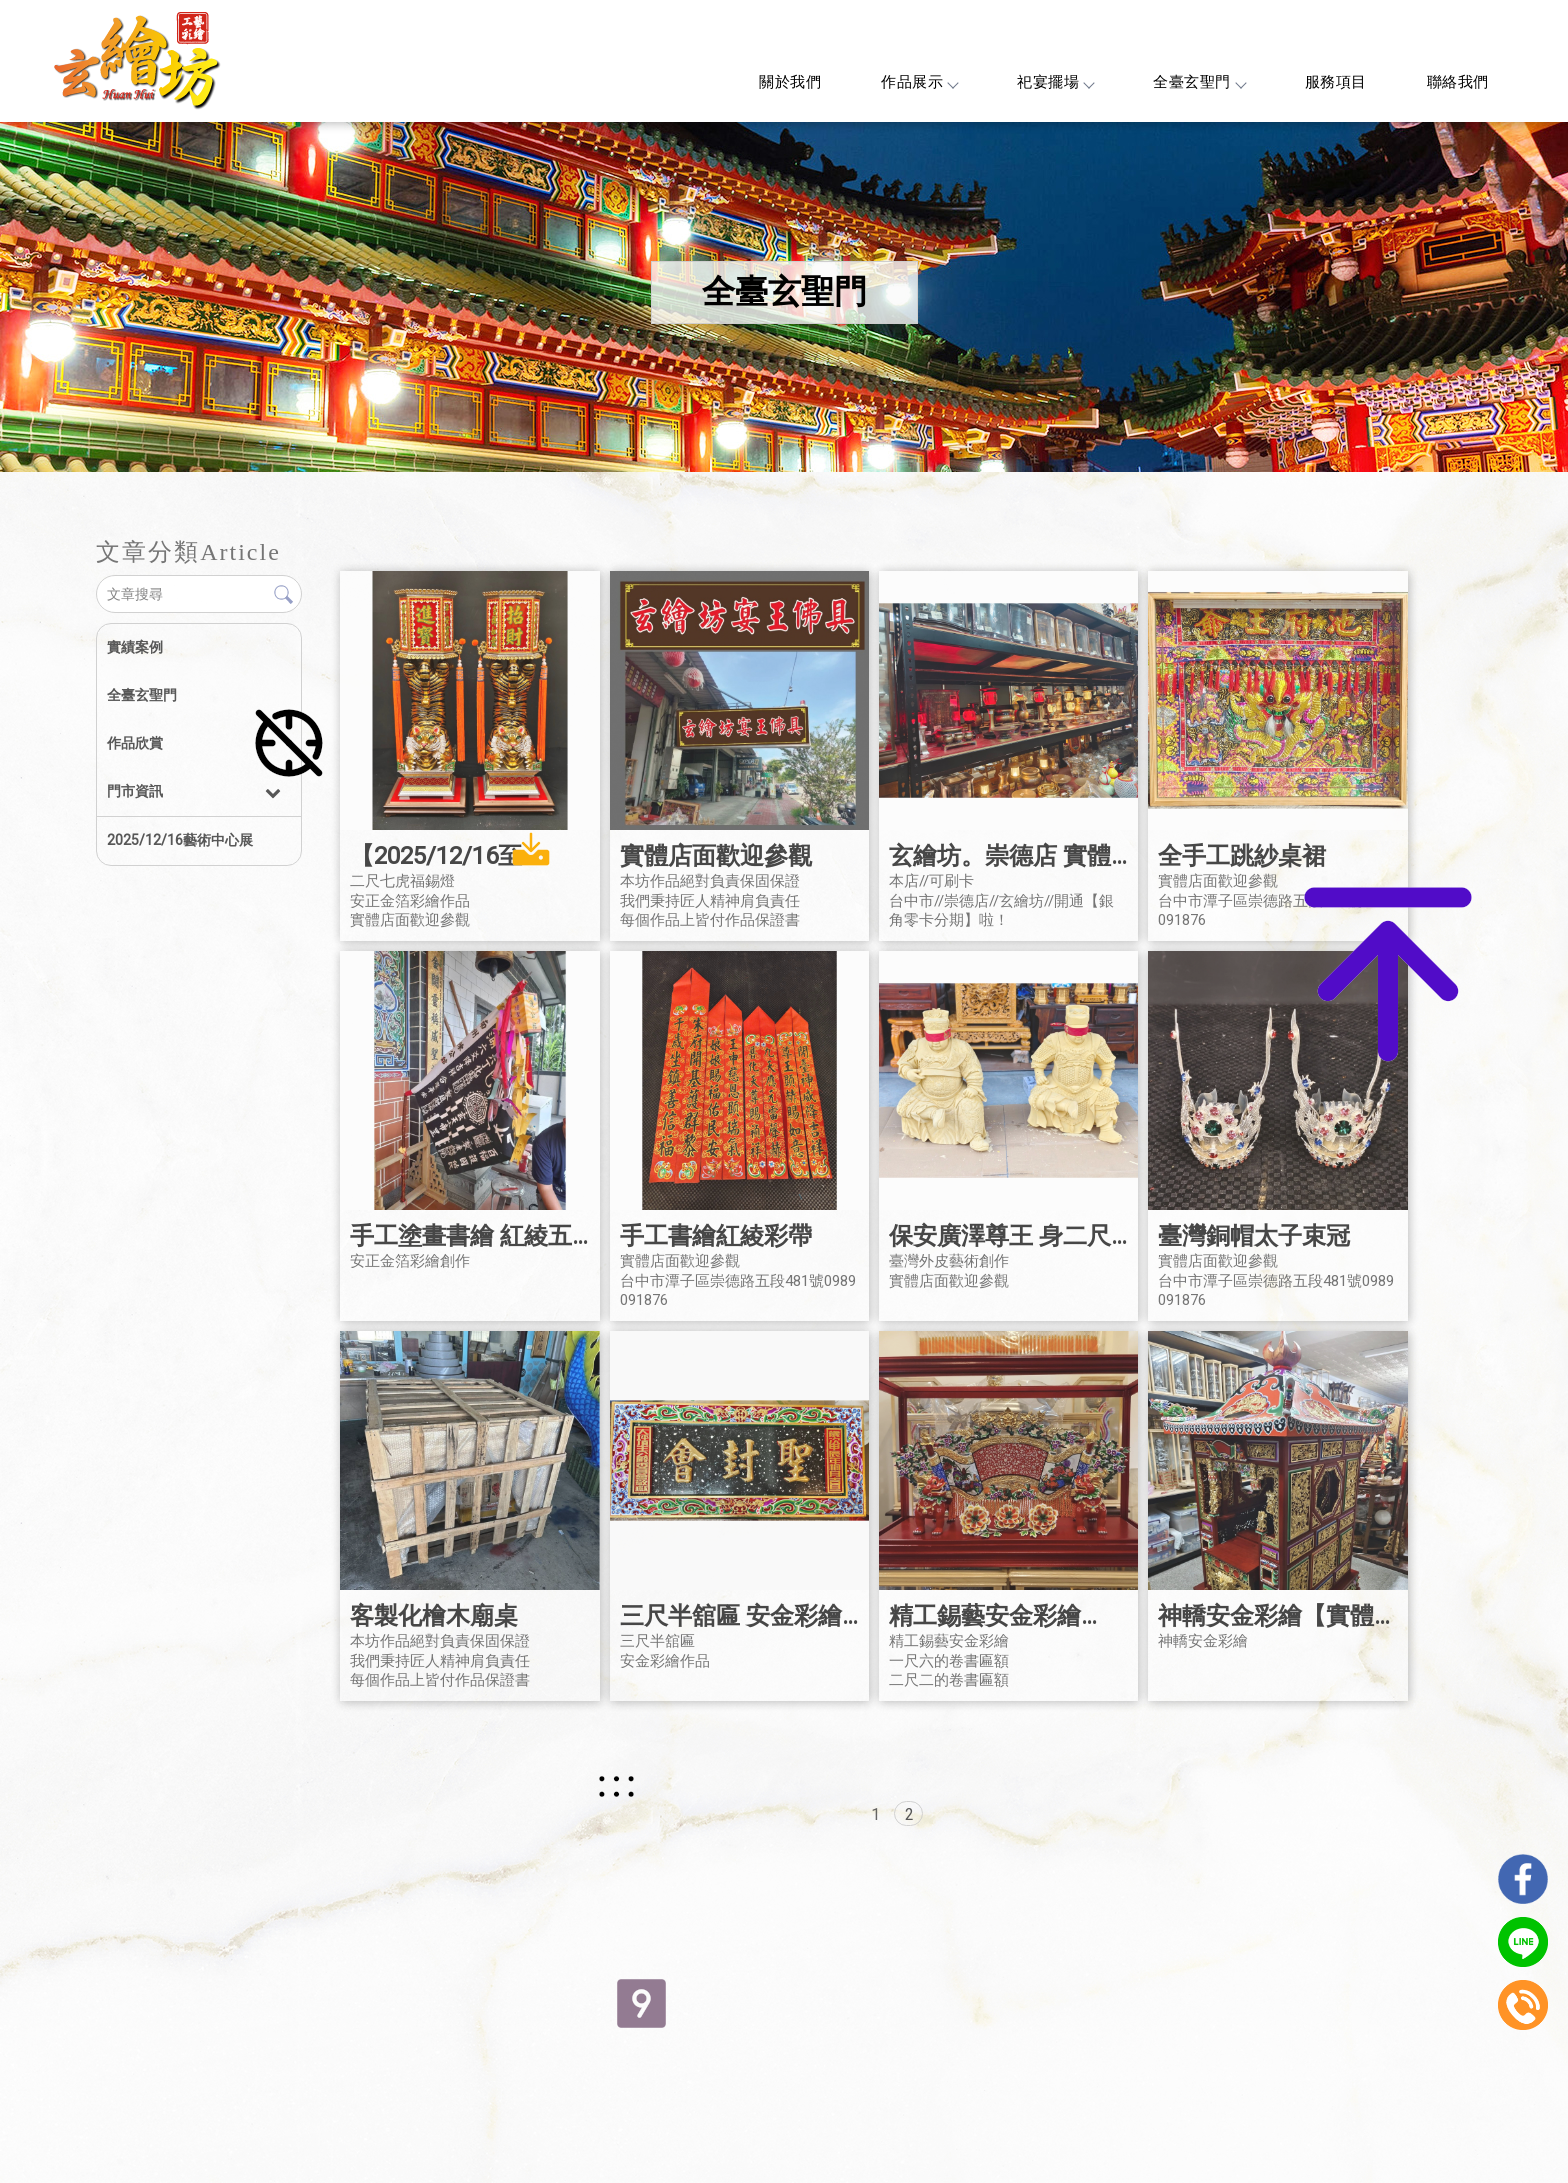  What do you see at coordinates (289, 743) in the screenshot?
I see `disable viewfinder or camera focus` at bounding box center [289, 743].